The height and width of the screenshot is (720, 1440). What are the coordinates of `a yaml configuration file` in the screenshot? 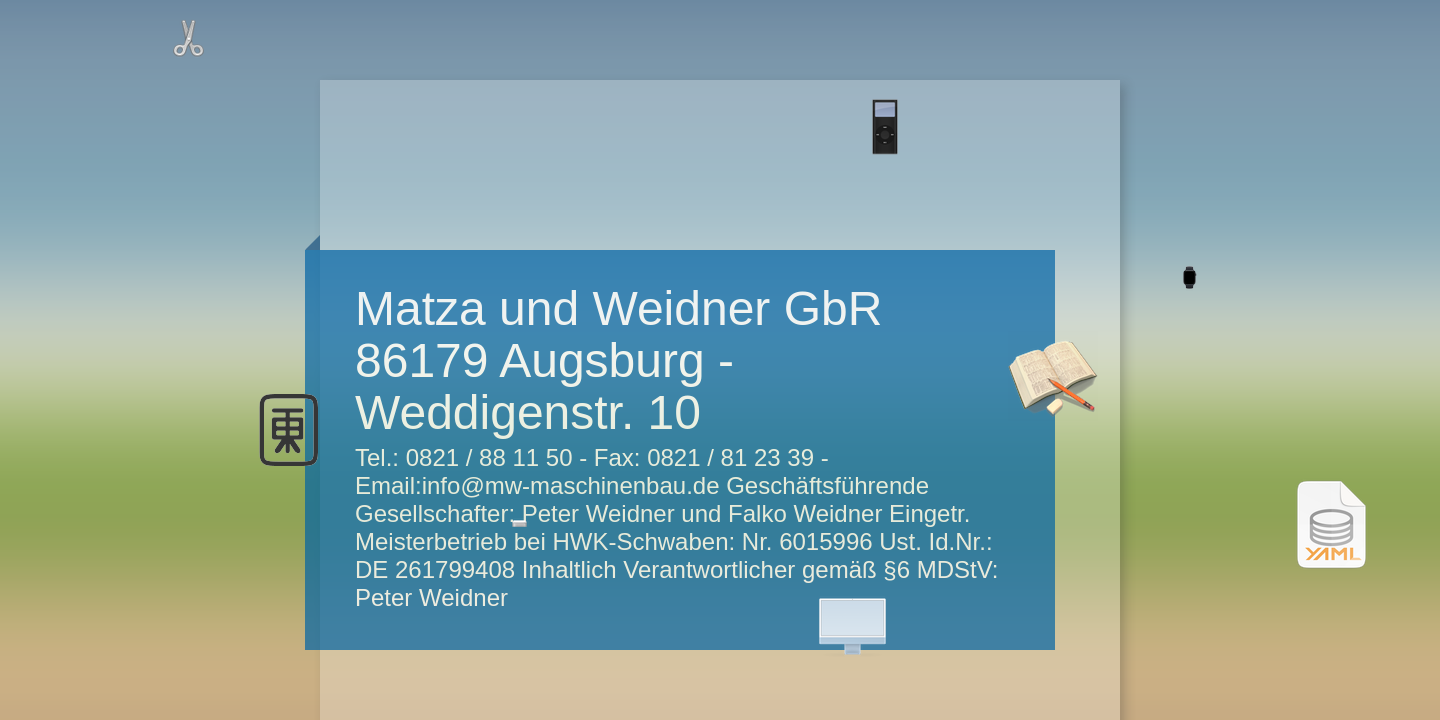 It's located at (1331, 524).